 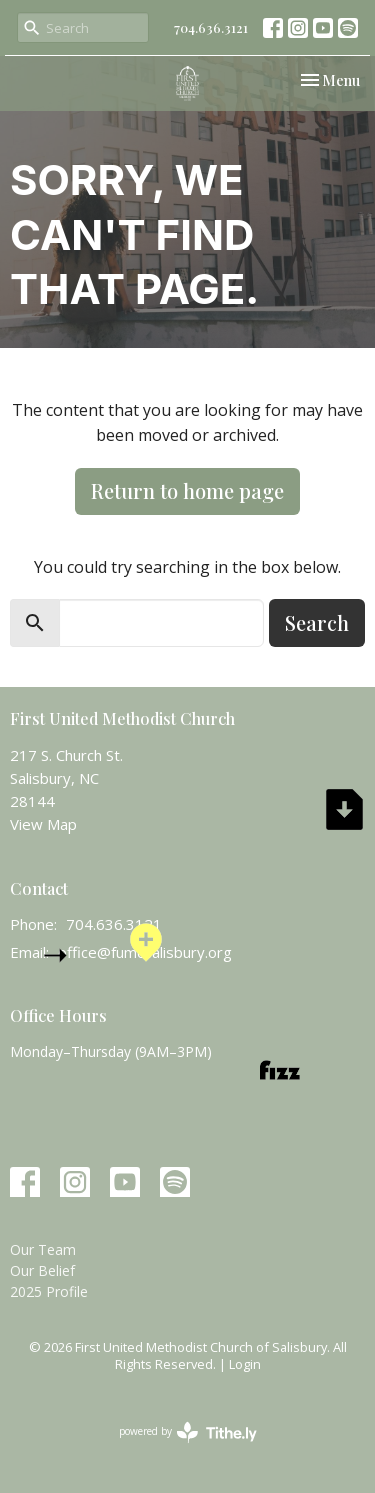 What do you see at coordinates (146, 941) in the screenshot?
I see `add a new location pin` at bounding box center [146, 941].